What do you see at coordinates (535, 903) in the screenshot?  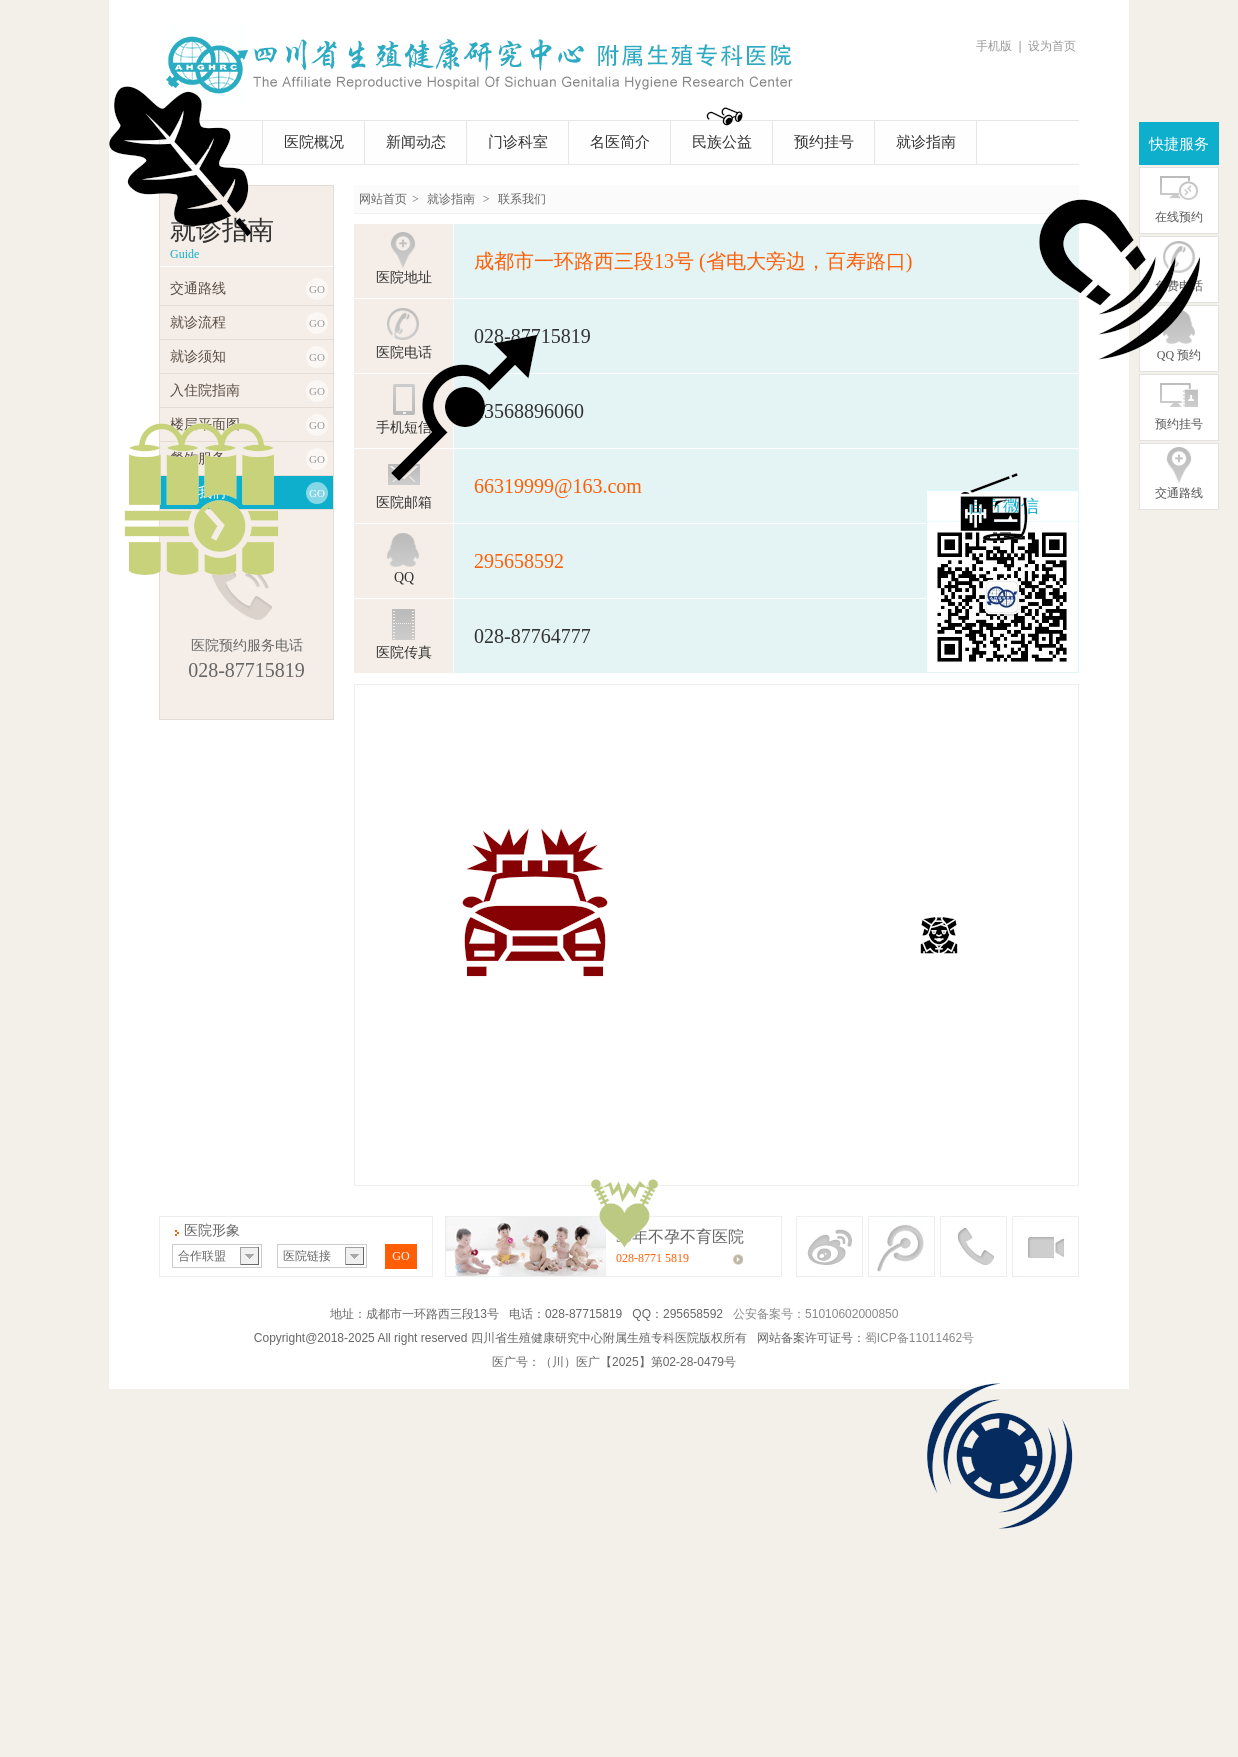 I see `indicates police or emergency services in a game` at bounding box center [535, 903].